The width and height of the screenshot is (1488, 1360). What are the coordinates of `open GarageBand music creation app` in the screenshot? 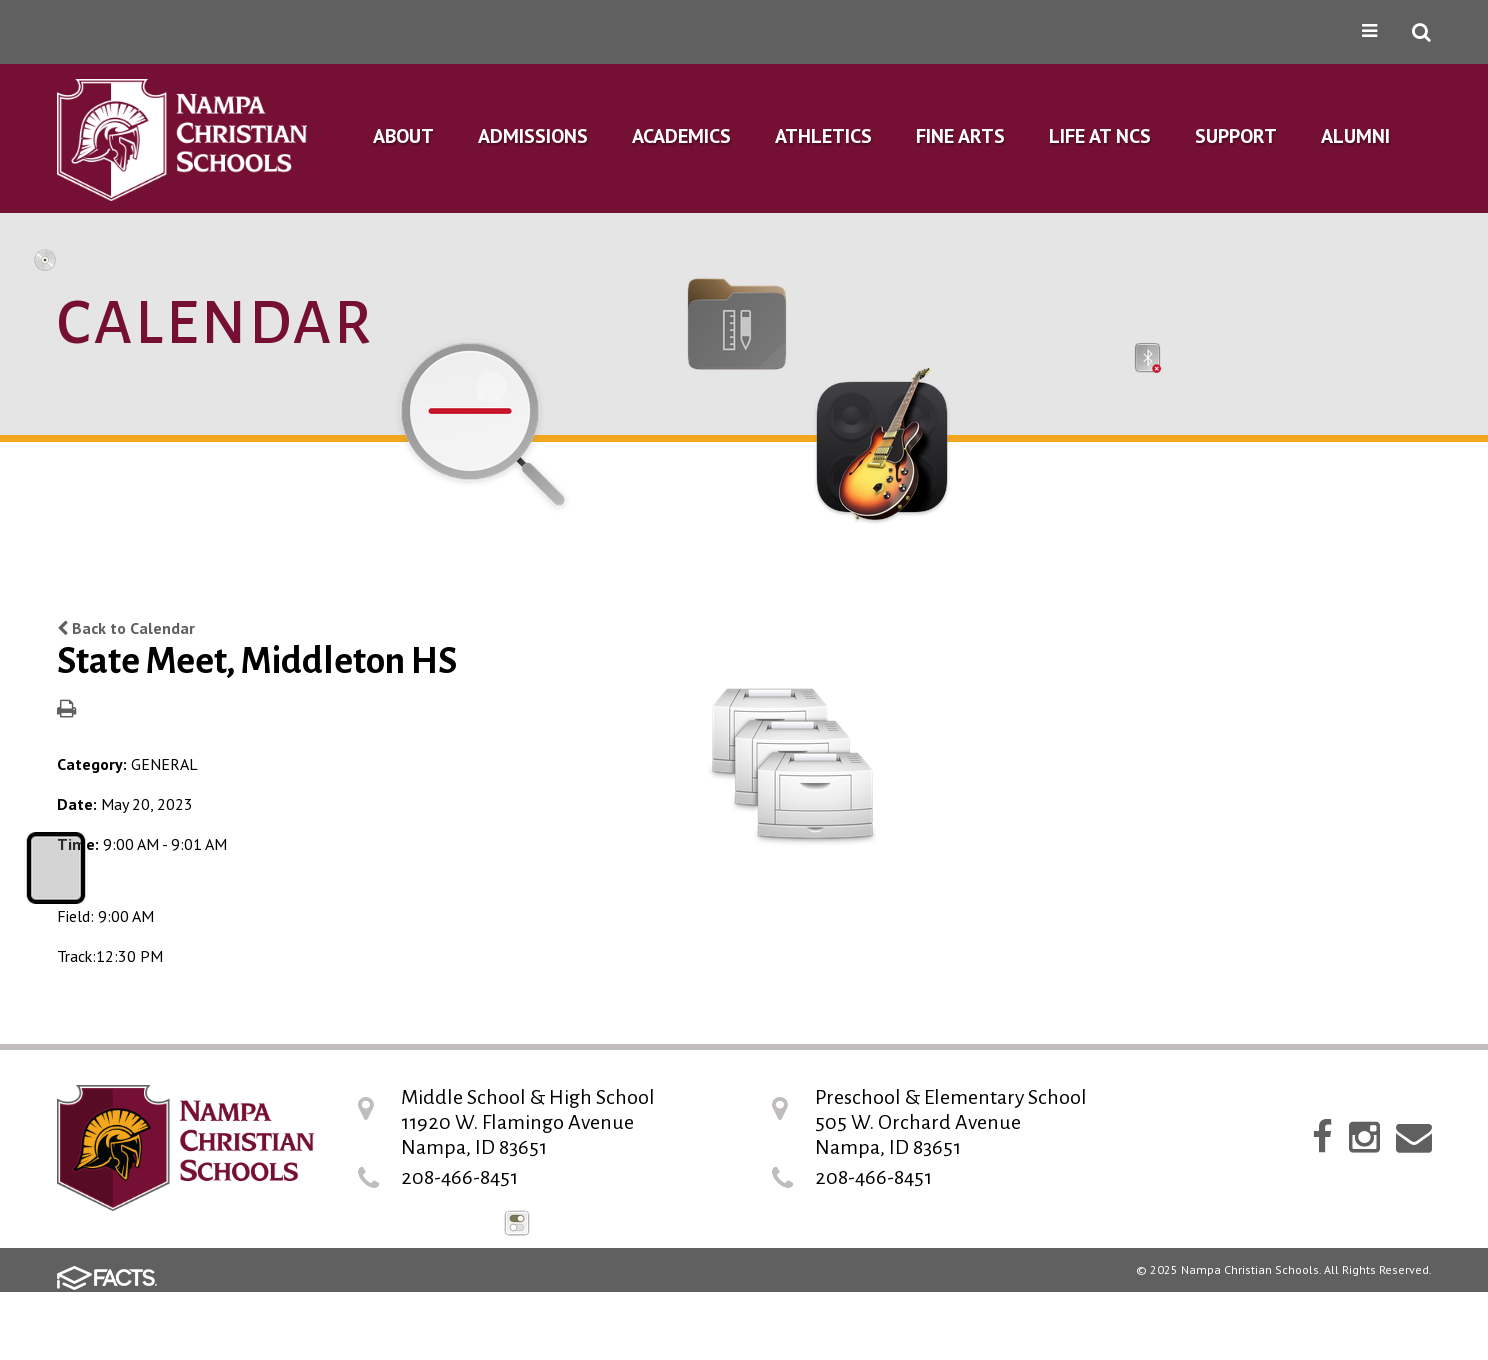 It's located at (882, 447).